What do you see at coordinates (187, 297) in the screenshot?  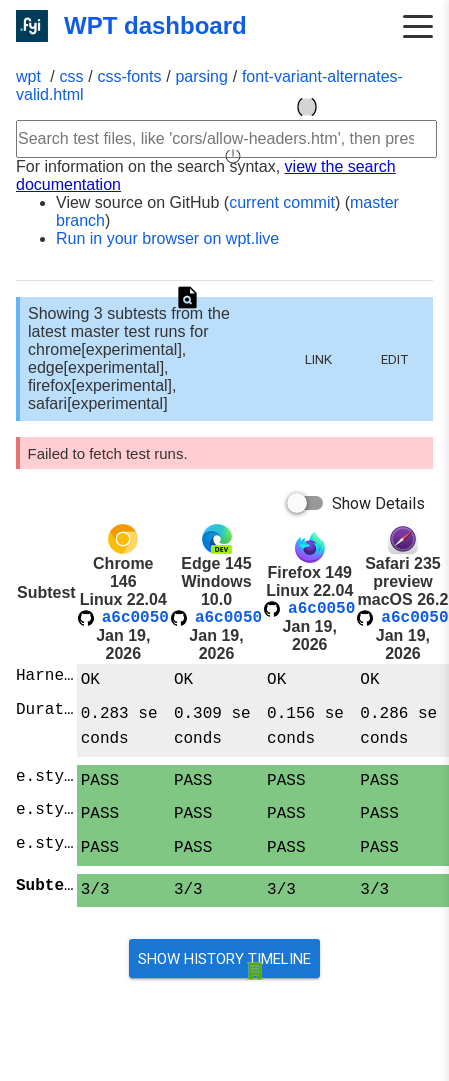 I see `search within a document` at bounding box center [187, 297].